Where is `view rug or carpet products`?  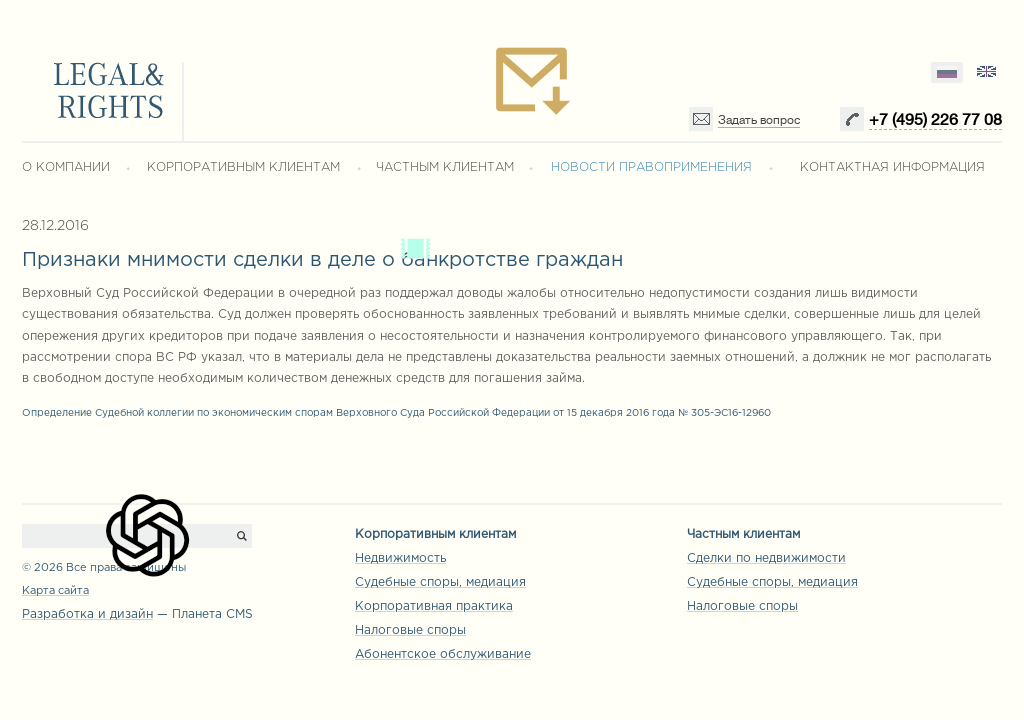
view rug or carpet products is located at coordinates (415, 248).